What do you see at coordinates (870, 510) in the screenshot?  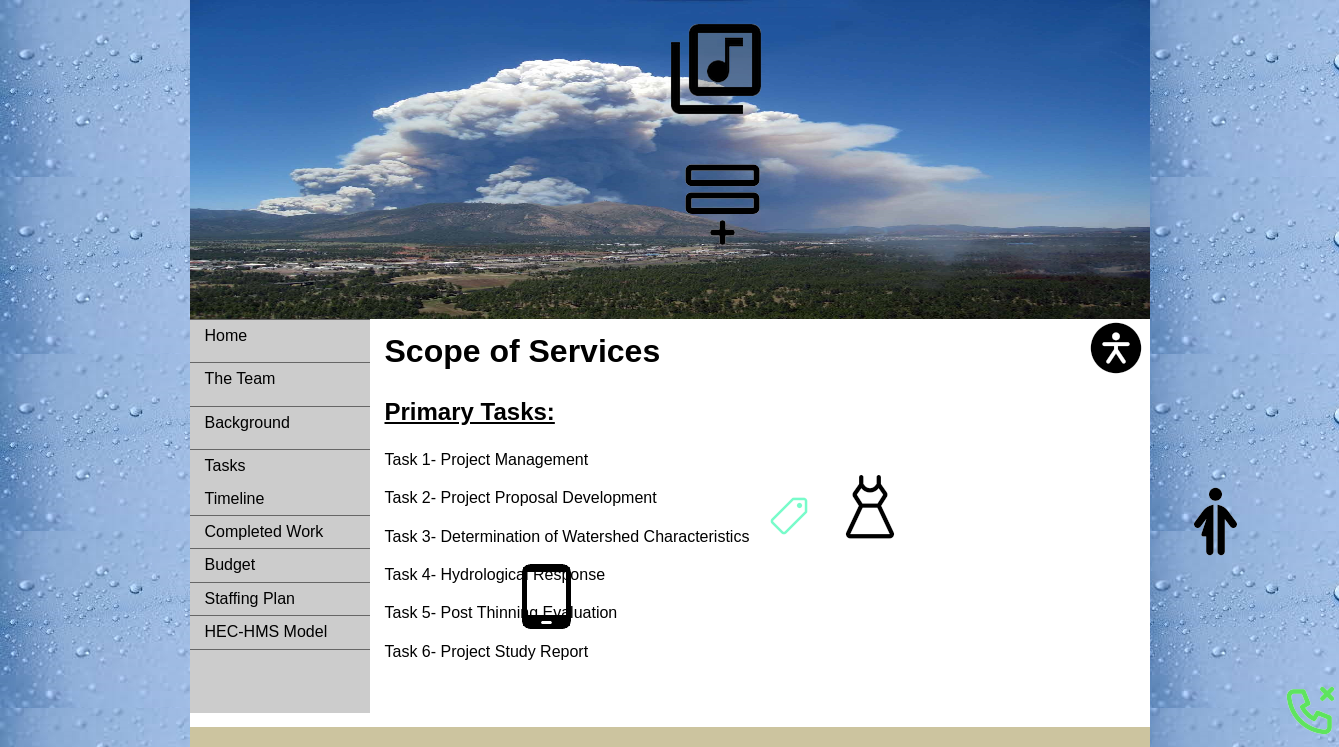 I see `browse women's clothing or dresses` at bounding box center [870, 510].